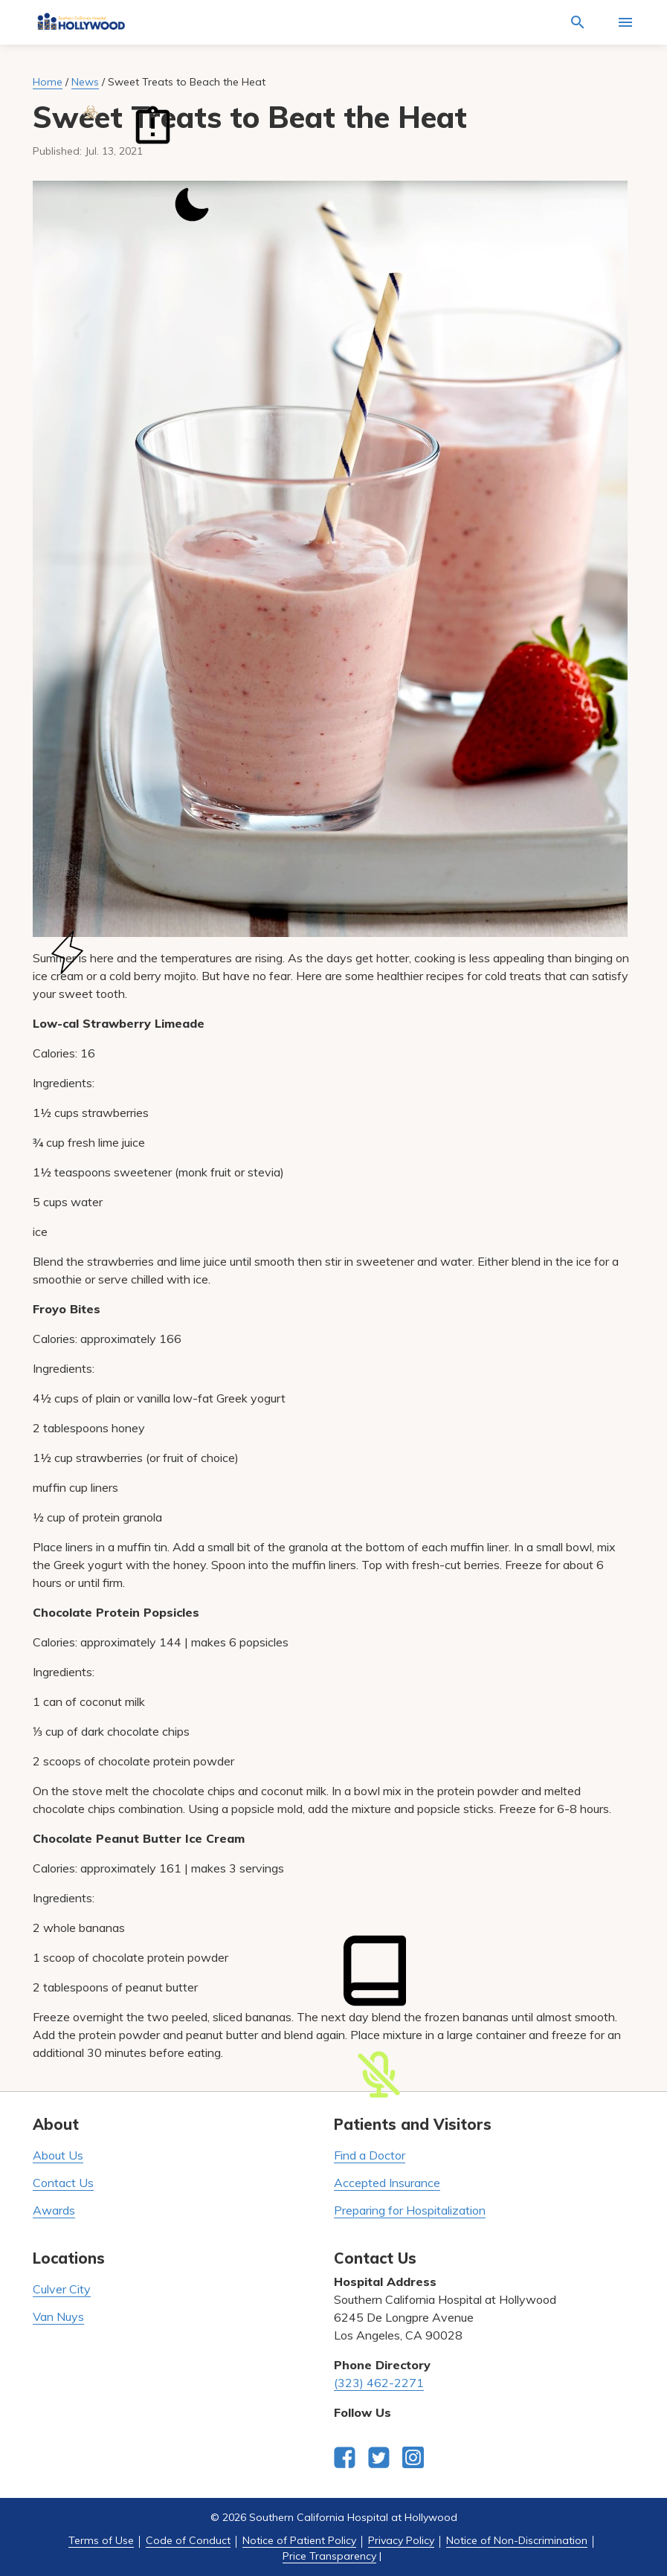  I want to click on indicates fast or instant action, so click(67, 952).